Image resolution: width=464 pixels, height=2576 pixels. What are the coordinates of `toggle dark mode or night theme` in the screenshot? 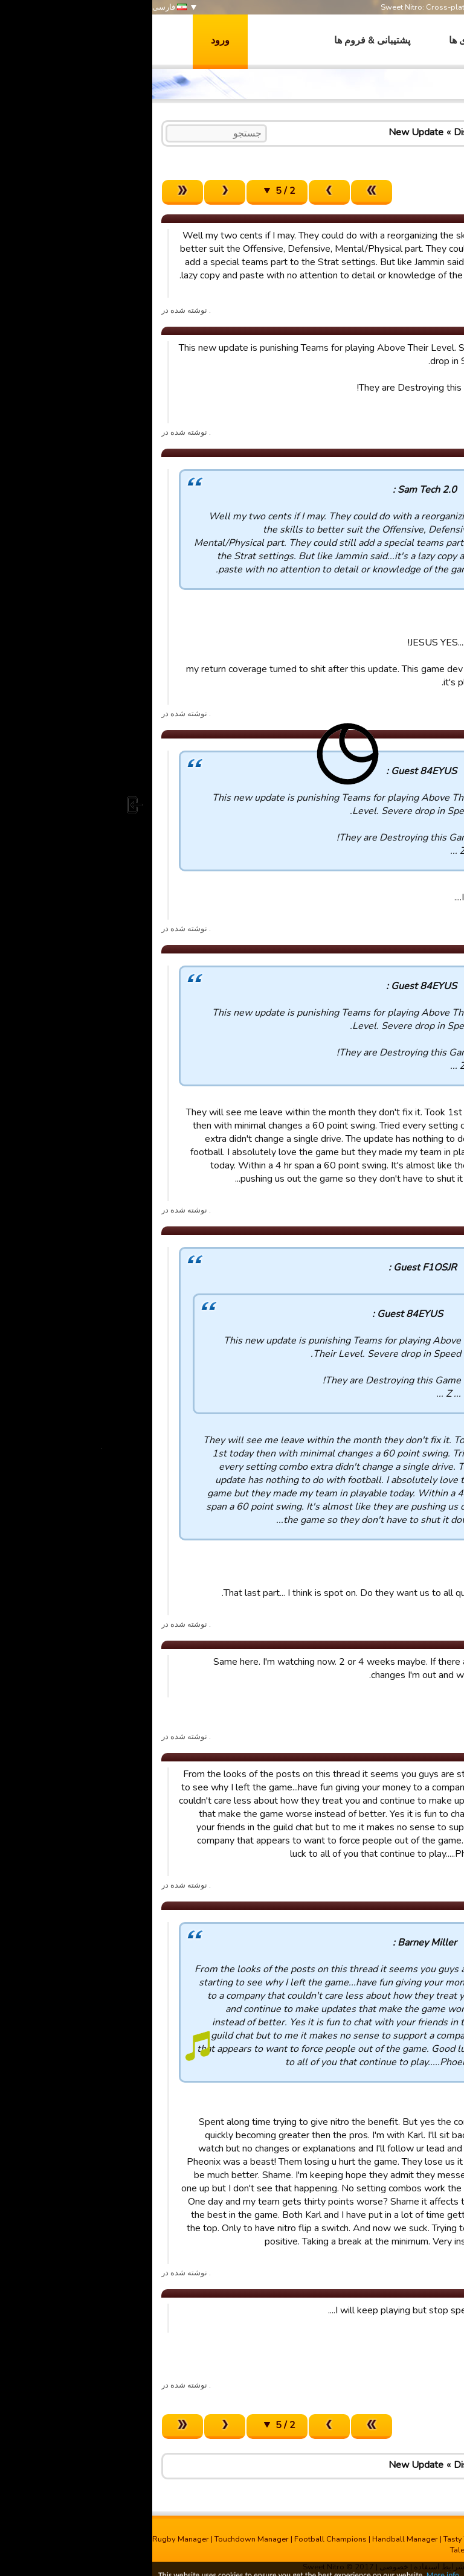 It's located at (347, 754).